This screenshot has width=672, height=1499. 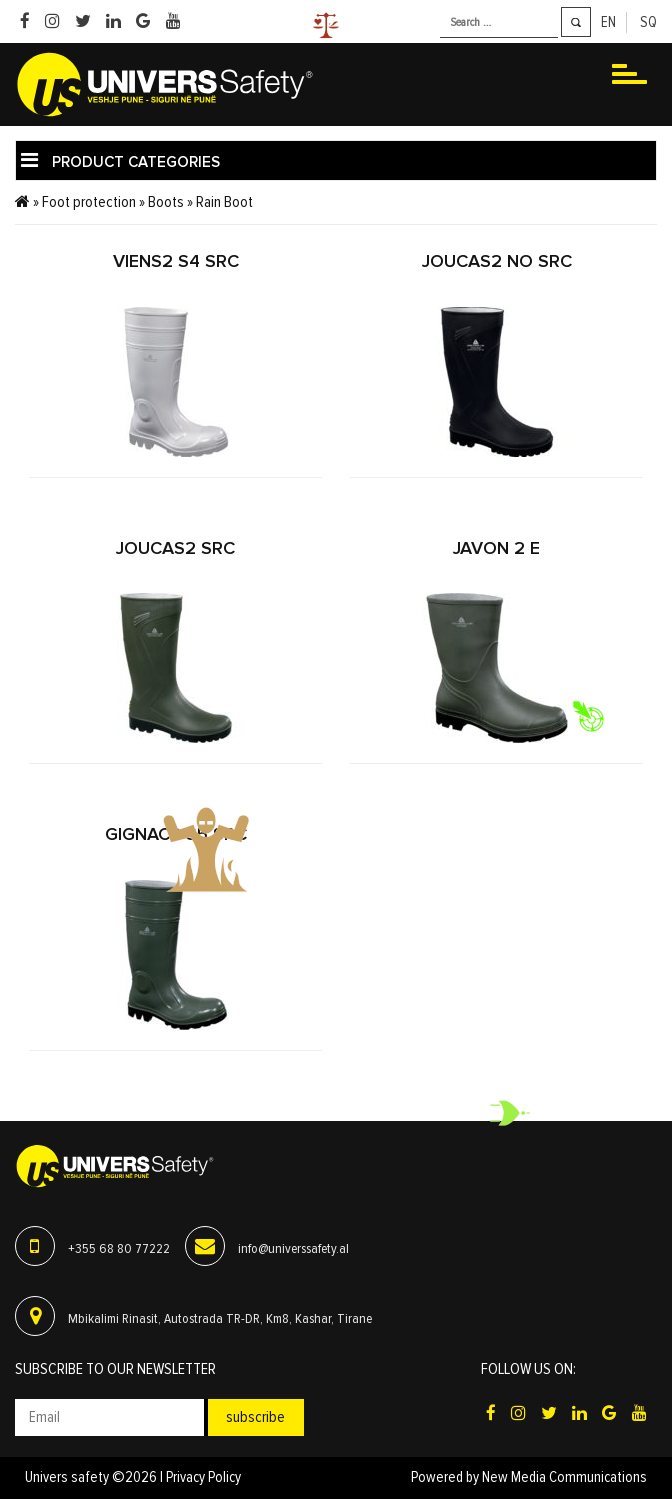 What do you see at coordinates (207, 850) in the screenshot?
I see `summon or activate ifrit character` at bounding box center [207, 850].